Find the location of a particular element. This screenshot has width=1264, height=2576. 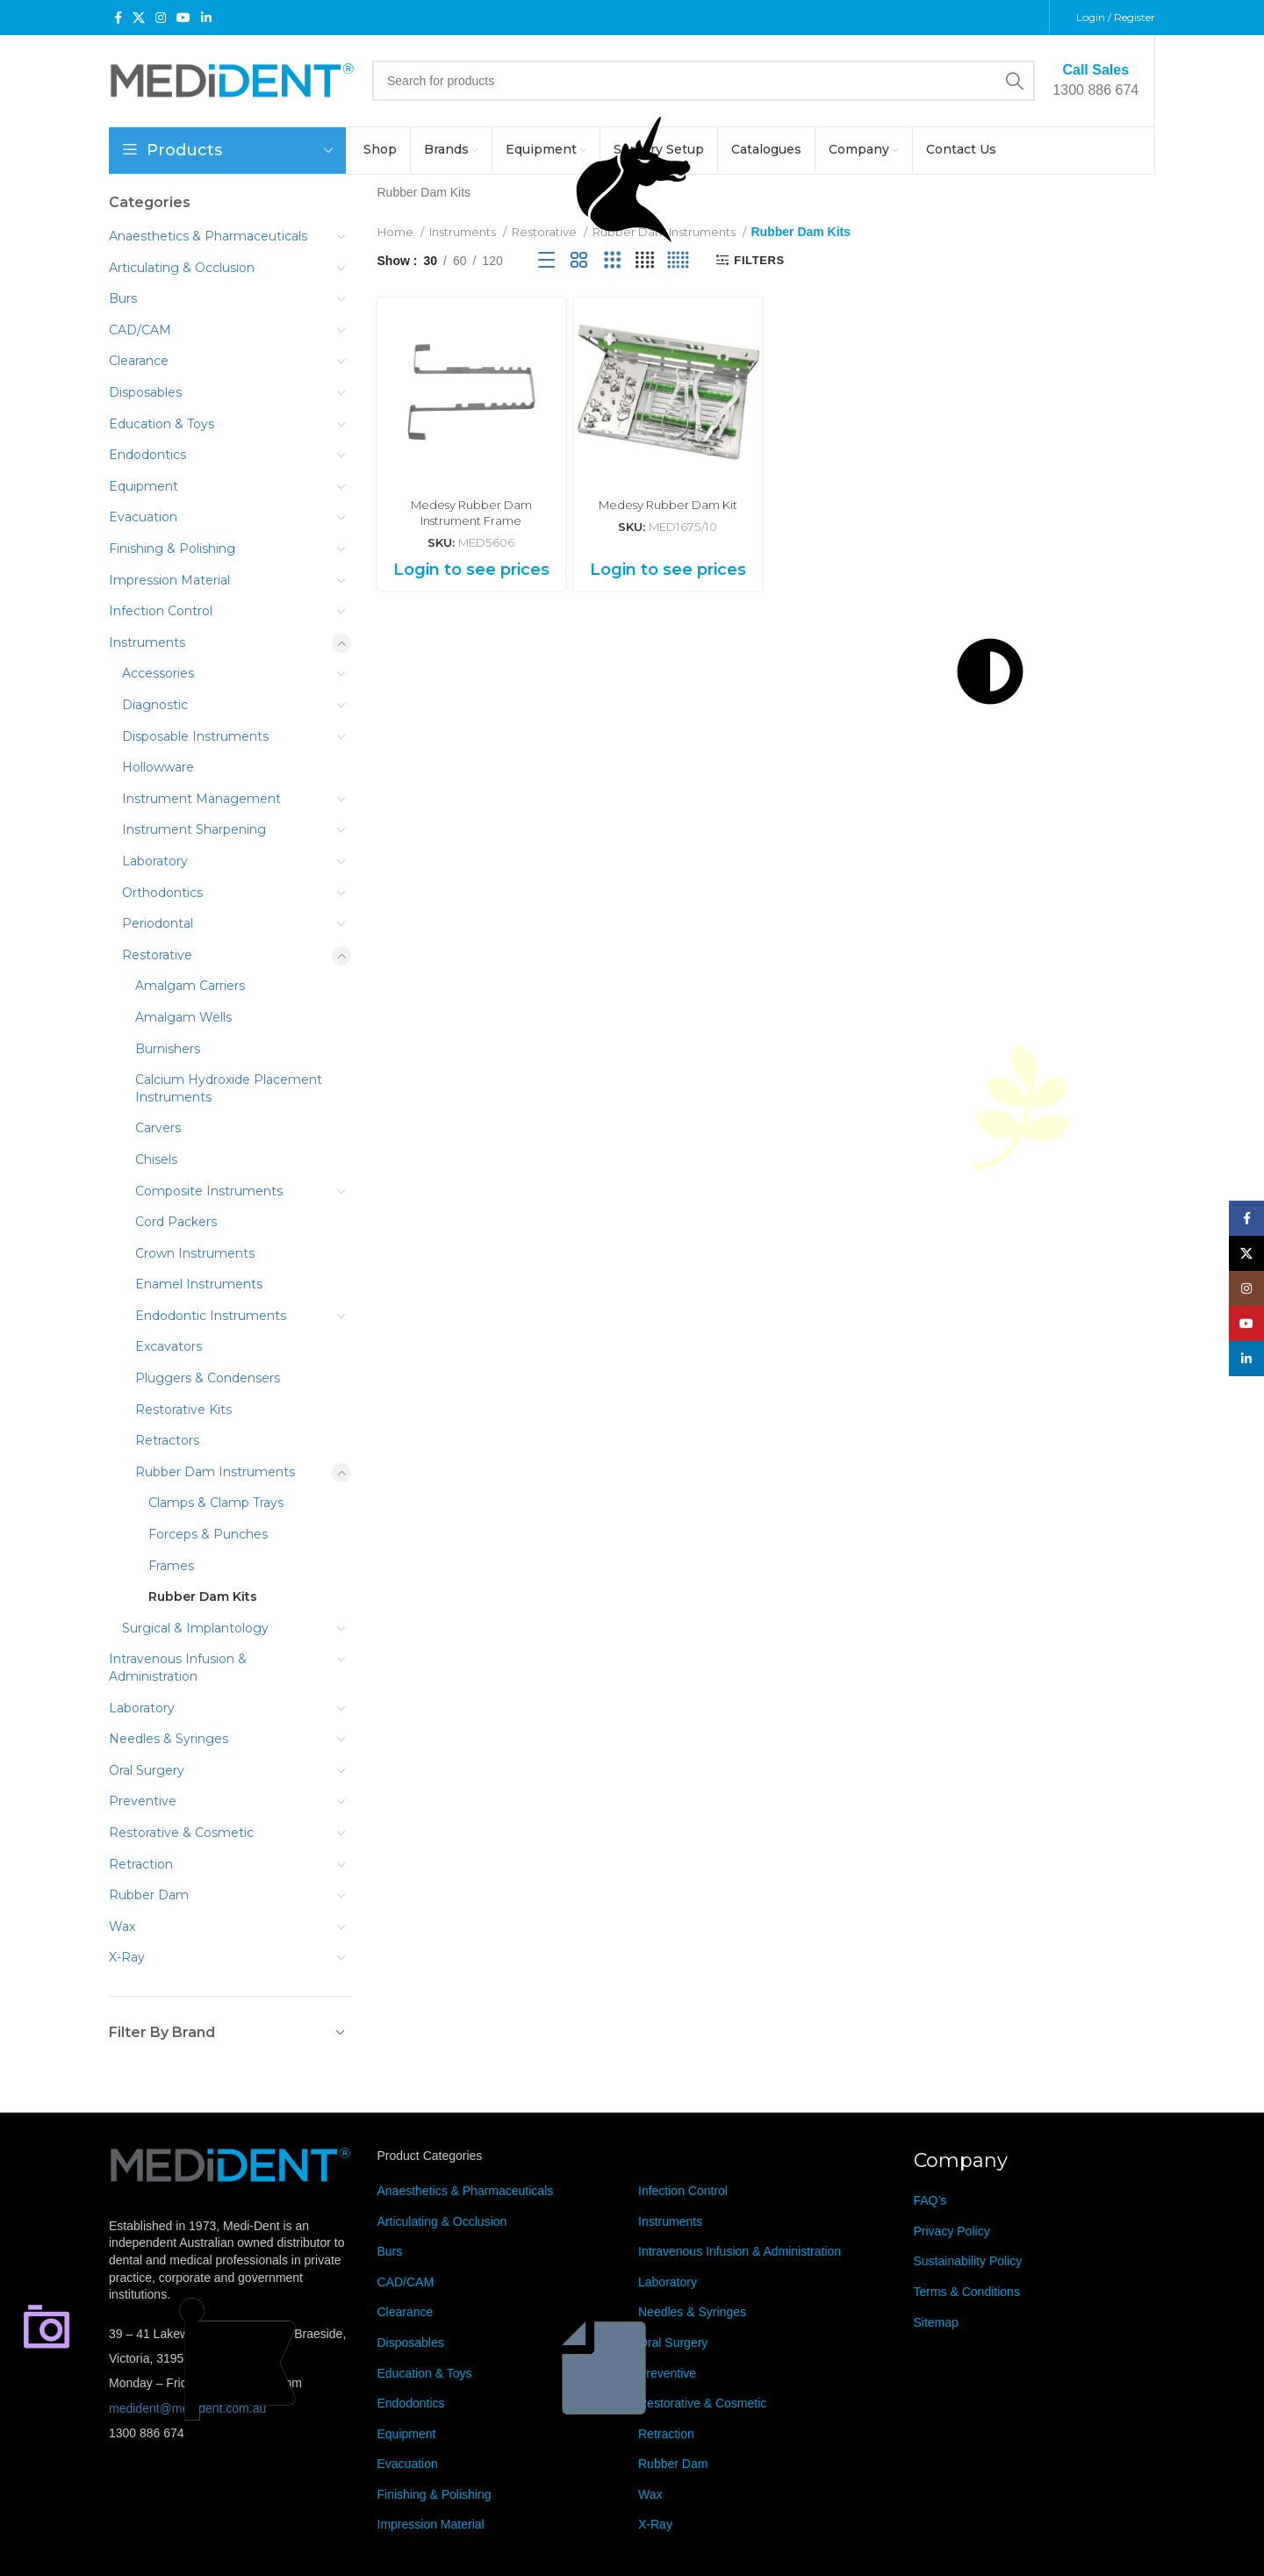

org framework logo is located at coordinates (633, 179).